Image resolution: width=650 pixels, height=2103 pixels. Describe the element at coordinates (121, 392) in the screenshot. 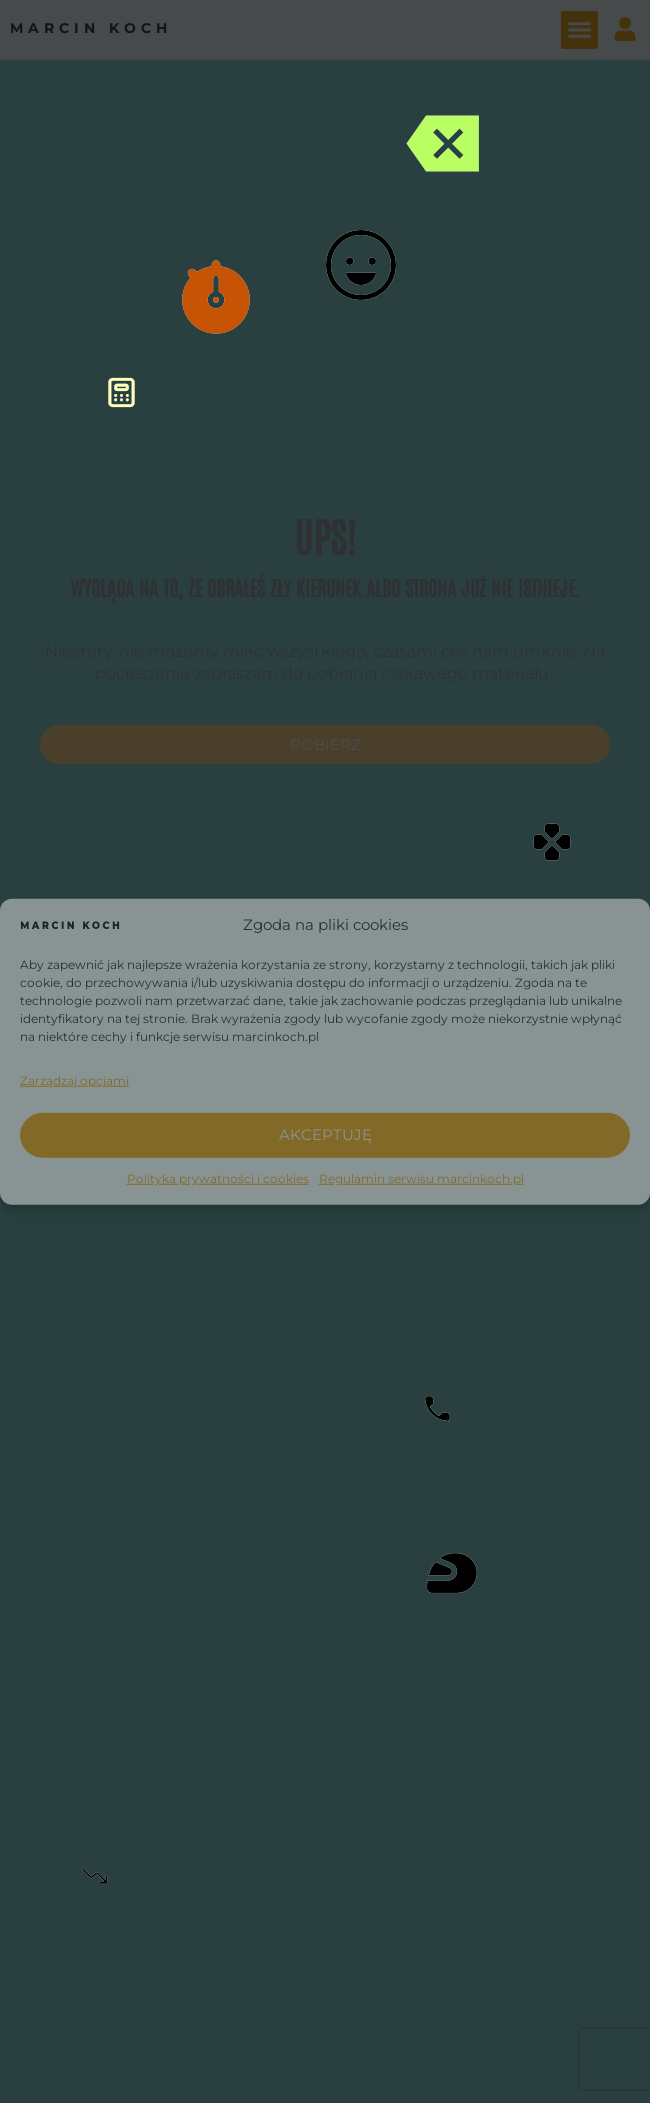

I see `open the calculator app` at that location.